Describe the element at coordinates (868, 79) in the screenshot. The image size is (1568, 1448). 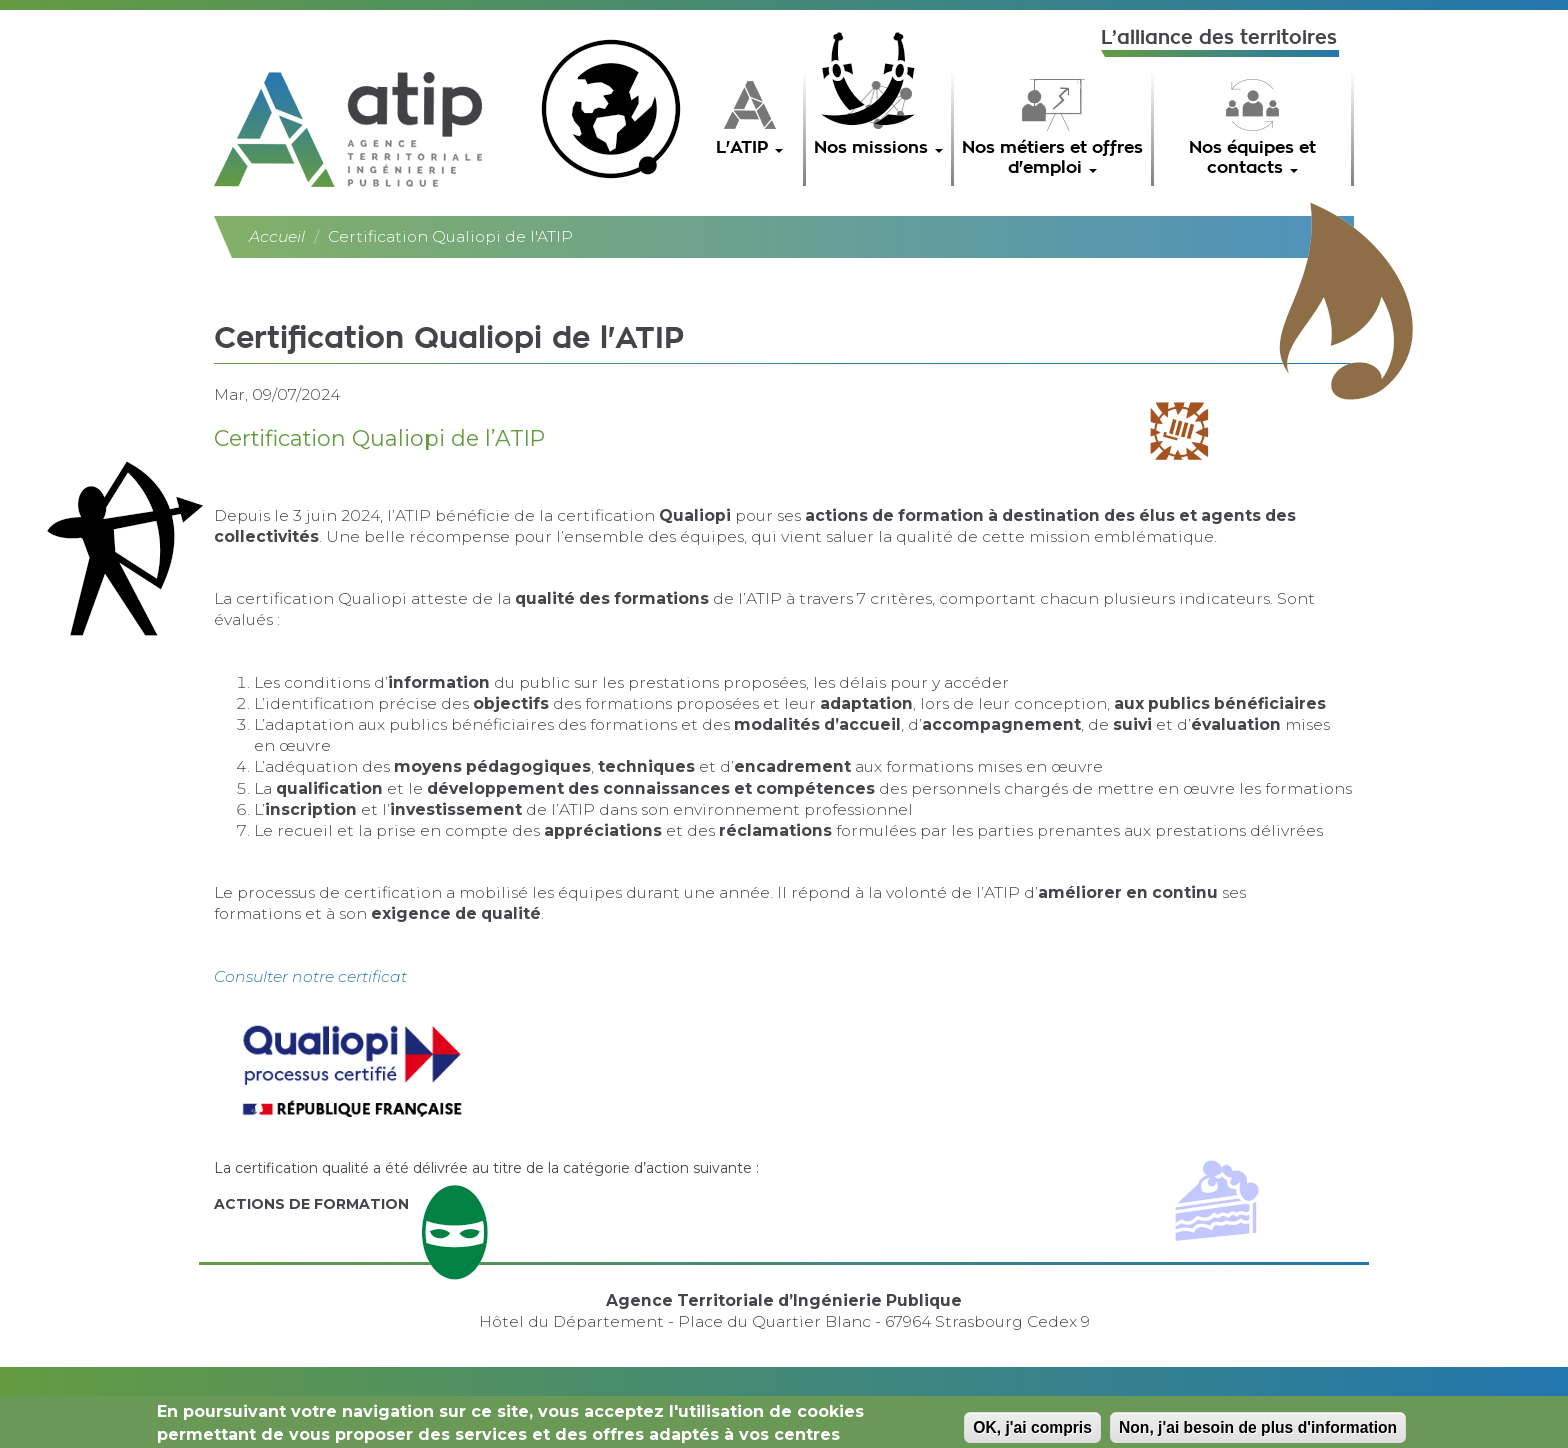
I see `activate whirlwind or spinning attack ability` at that location.